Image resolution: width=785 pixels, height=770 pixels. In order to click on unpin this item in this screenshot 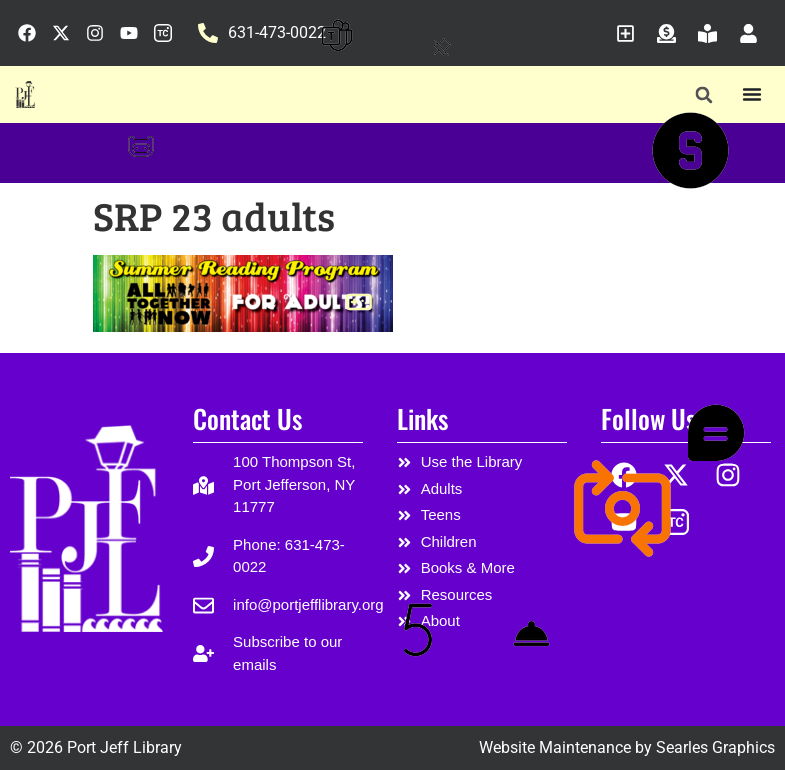, I will do `click(441, 47)`.